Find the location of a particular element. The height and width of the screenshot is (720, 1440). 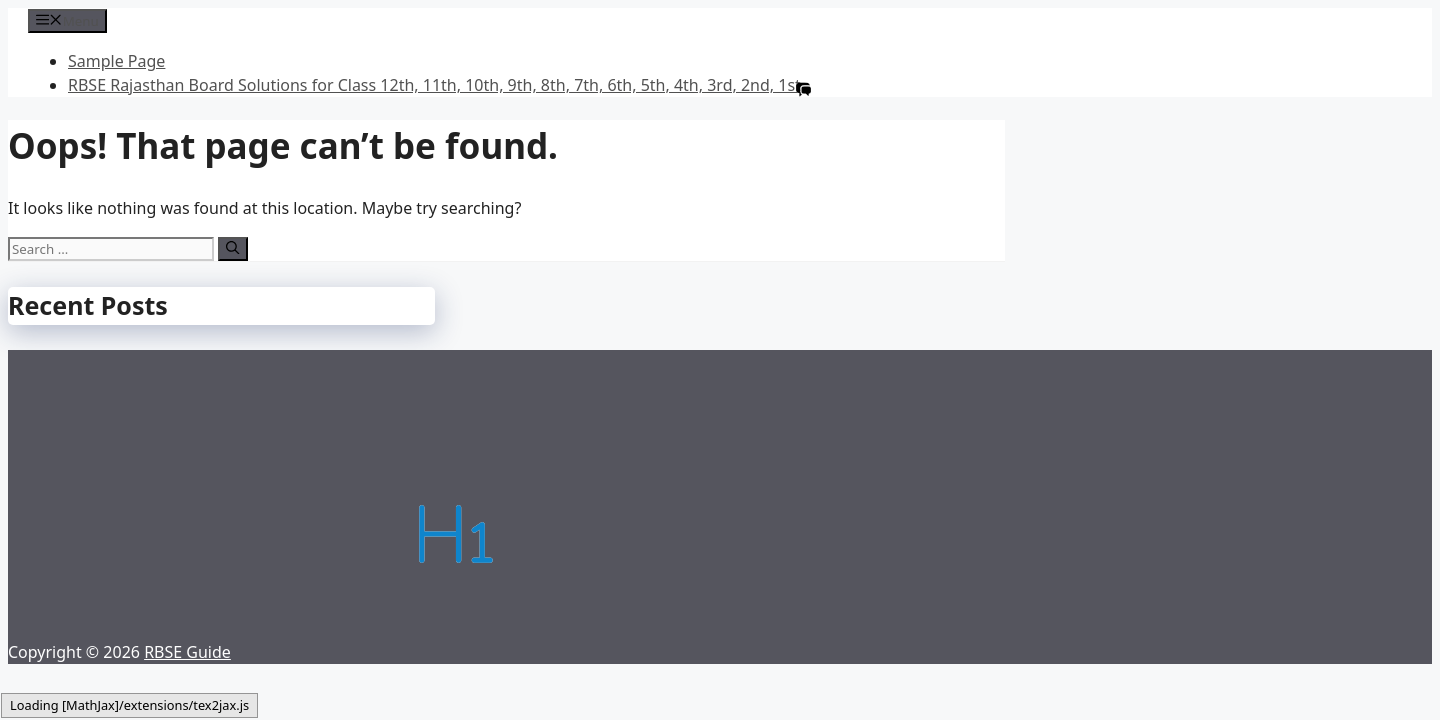

format text as heading level 1 is located at coordinates (456, 534).